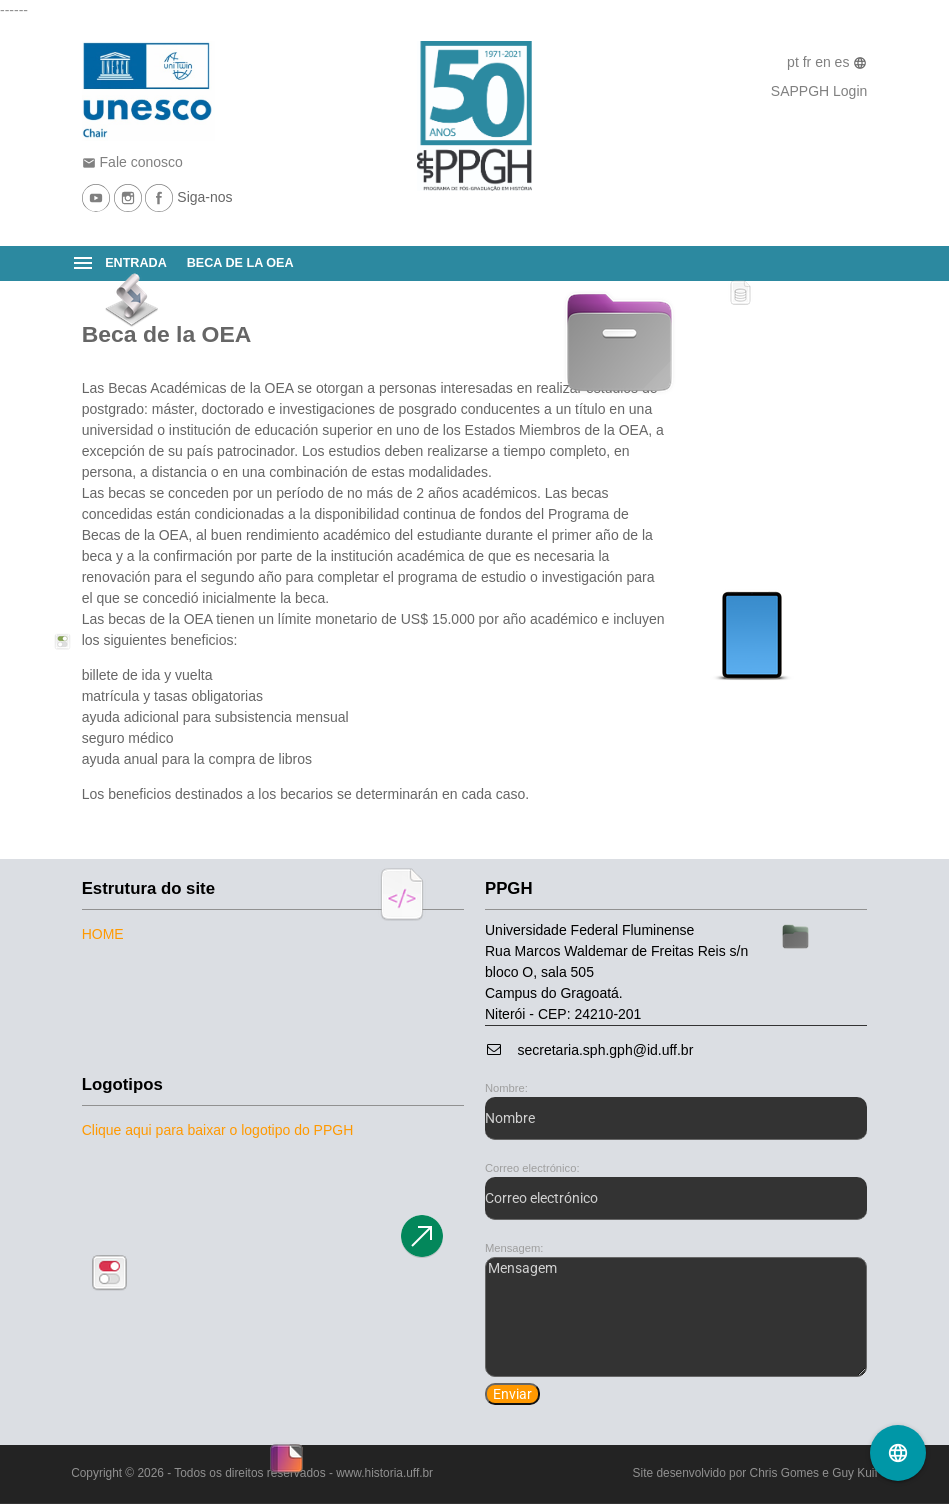 This screenshot has height=1504, width=949. I want to click on indicates a symbolic link or shortcut to another file, so click(422, 1236).